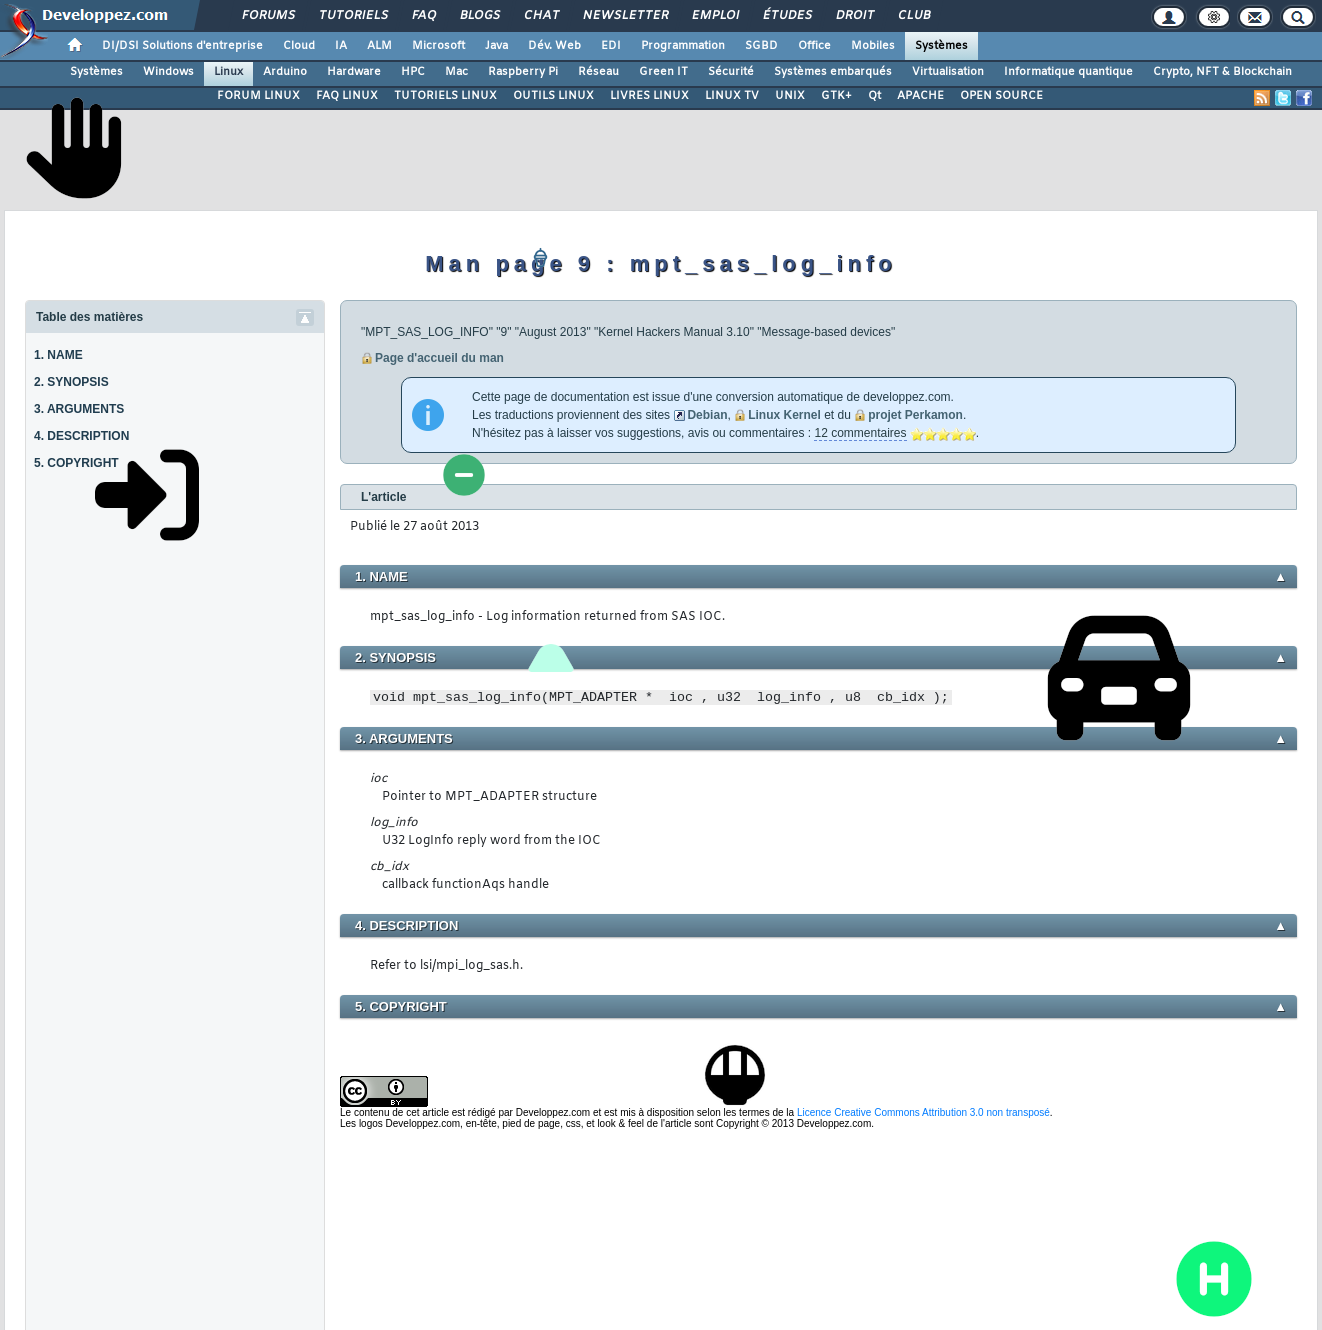 The image size is (1322, 1330). I want to click on indicates a mound or hill terrain feature, so click(551, 658).